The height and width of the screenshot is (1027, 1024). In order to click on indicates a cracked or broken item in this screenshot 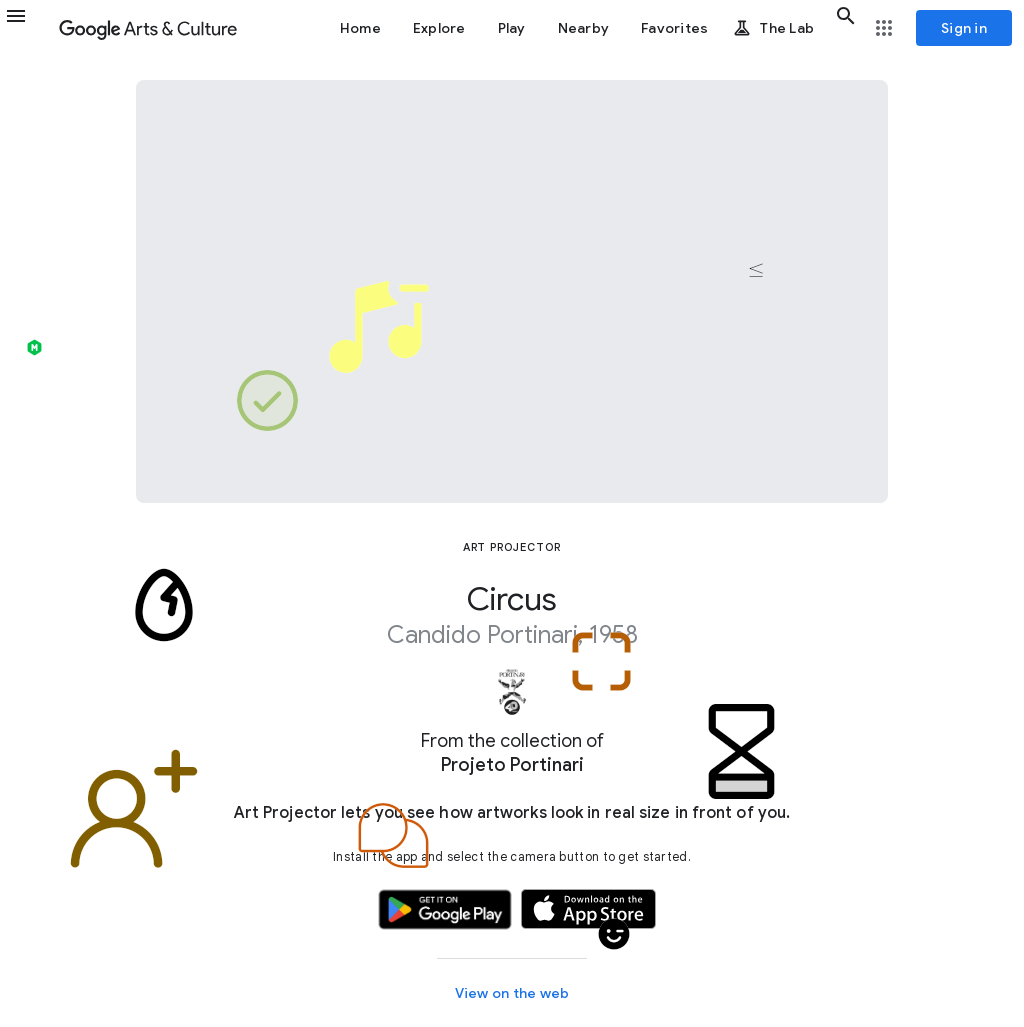, I will do `click(164, 605)`.